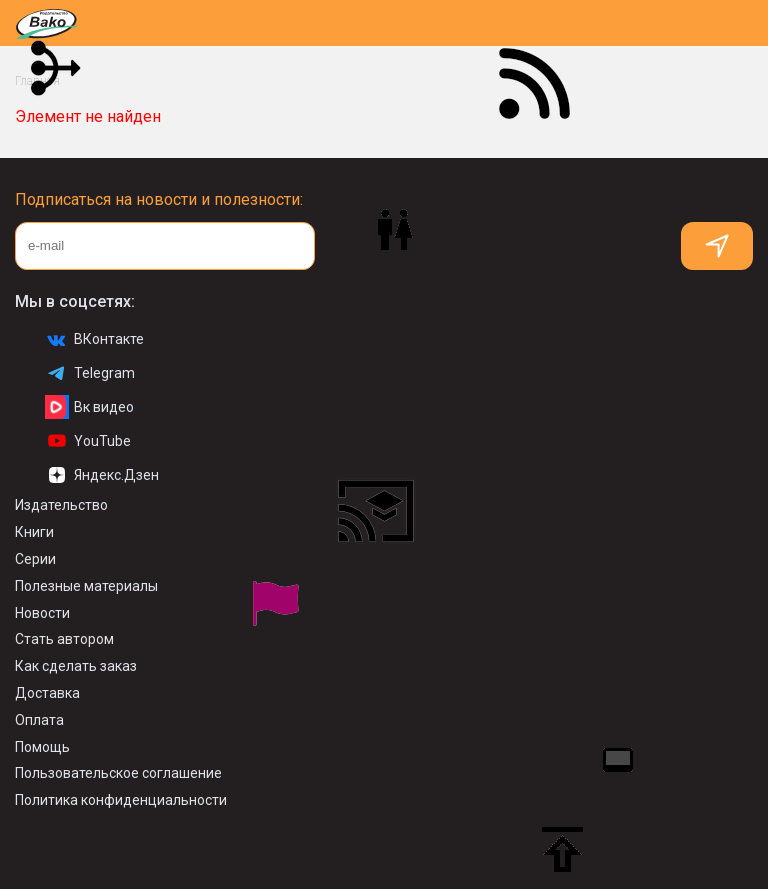 The height and width of the screenshot is (889, 768). Describe the element at coordinates (56, 68) in the screenshot. I see `manage ad mediation settings` at that location.